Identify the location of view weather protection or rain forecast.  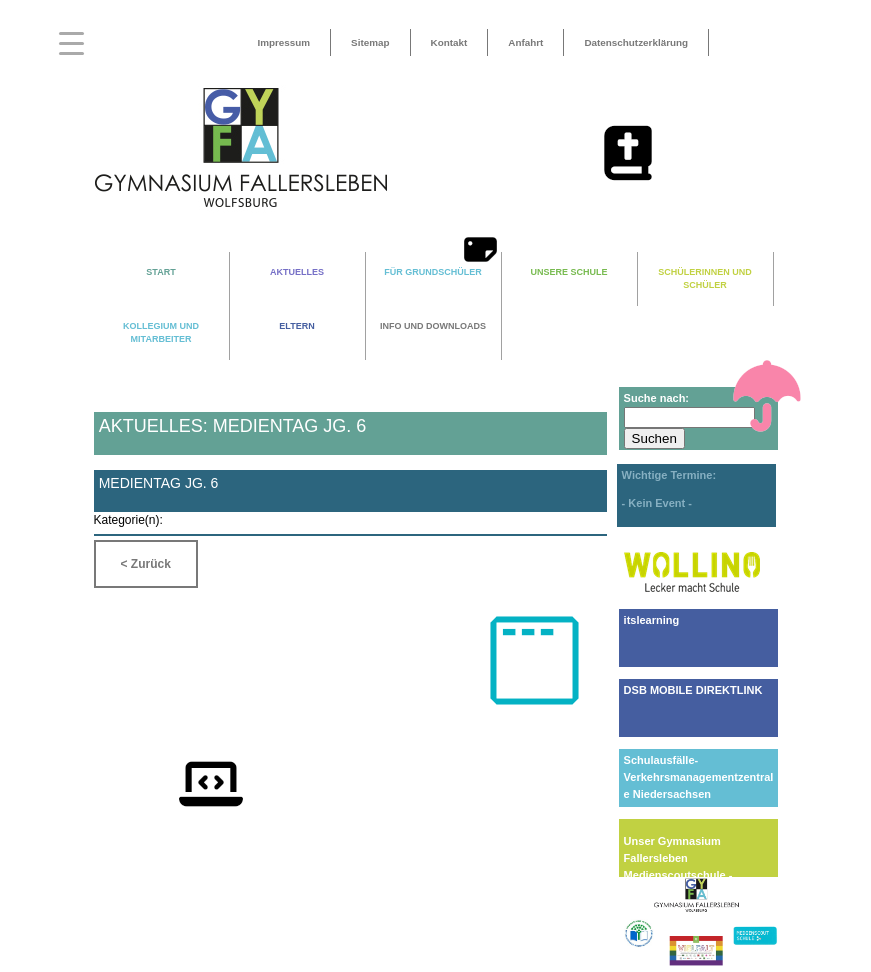
(767, 398).